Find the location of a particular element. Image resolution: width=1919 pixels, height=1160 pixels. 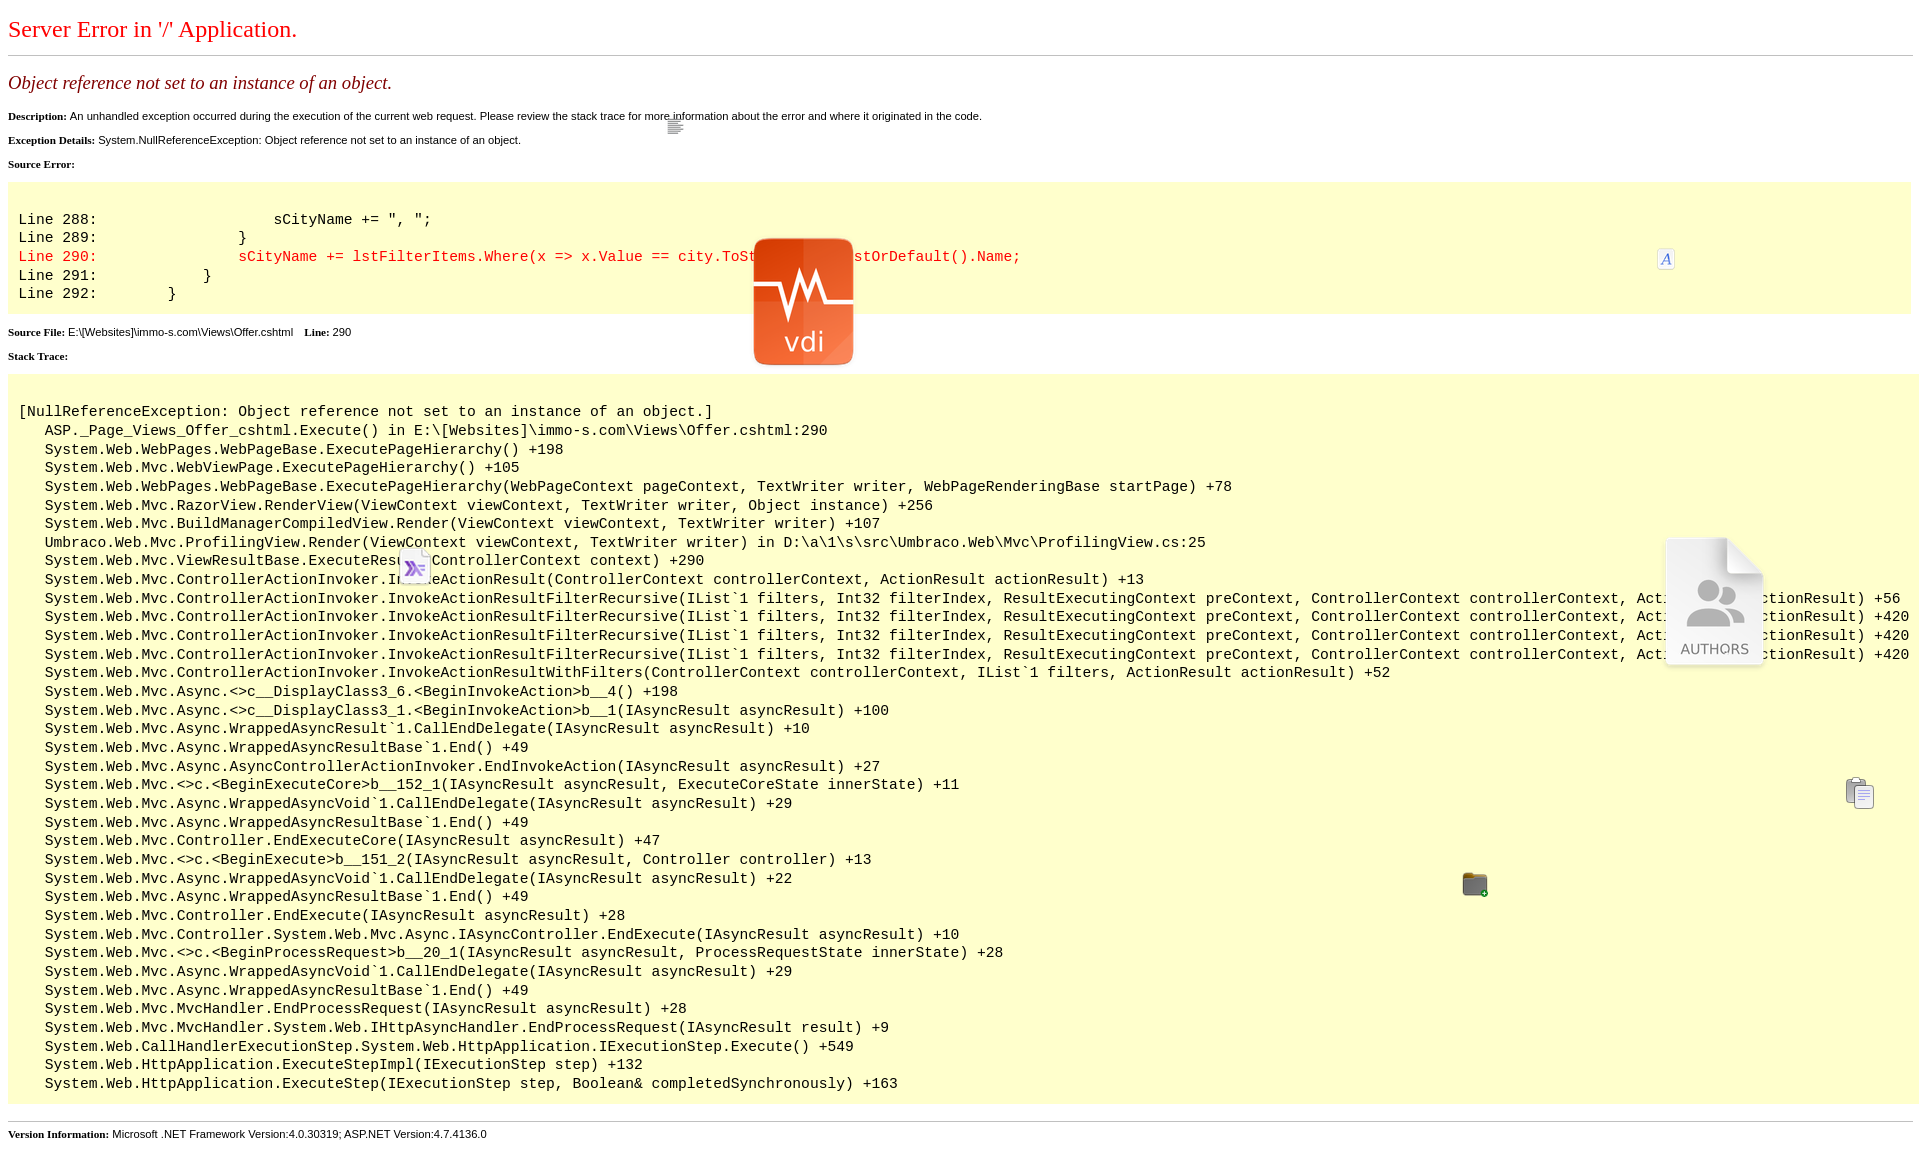

align text to the left margin is located at coordinates (675, 126).